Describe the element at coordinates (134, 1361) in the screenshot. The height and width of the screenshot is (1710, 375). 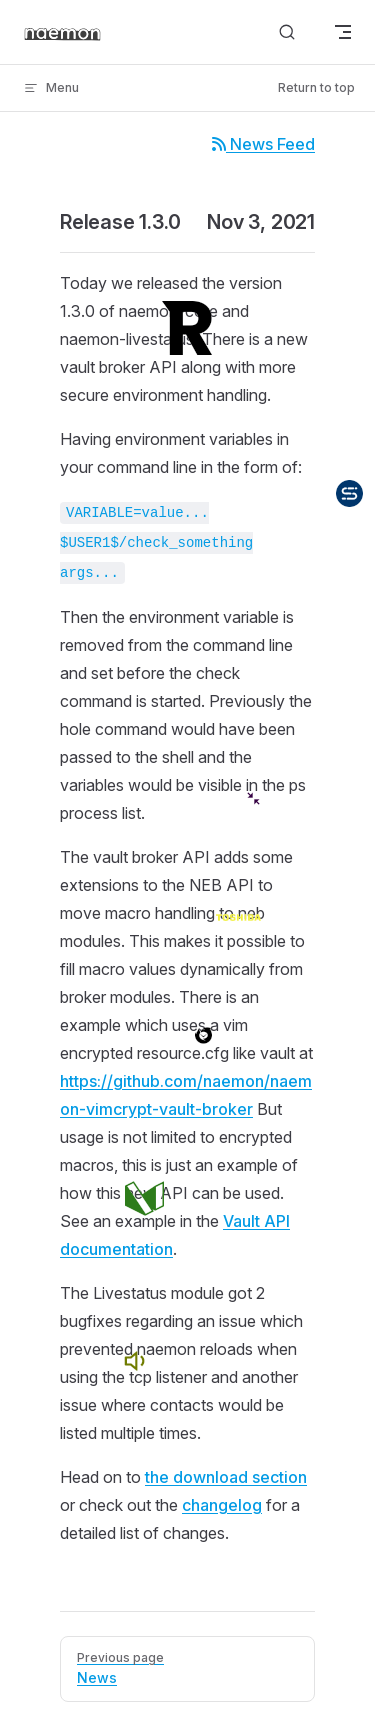
I see `decrease audio volume` at that location.